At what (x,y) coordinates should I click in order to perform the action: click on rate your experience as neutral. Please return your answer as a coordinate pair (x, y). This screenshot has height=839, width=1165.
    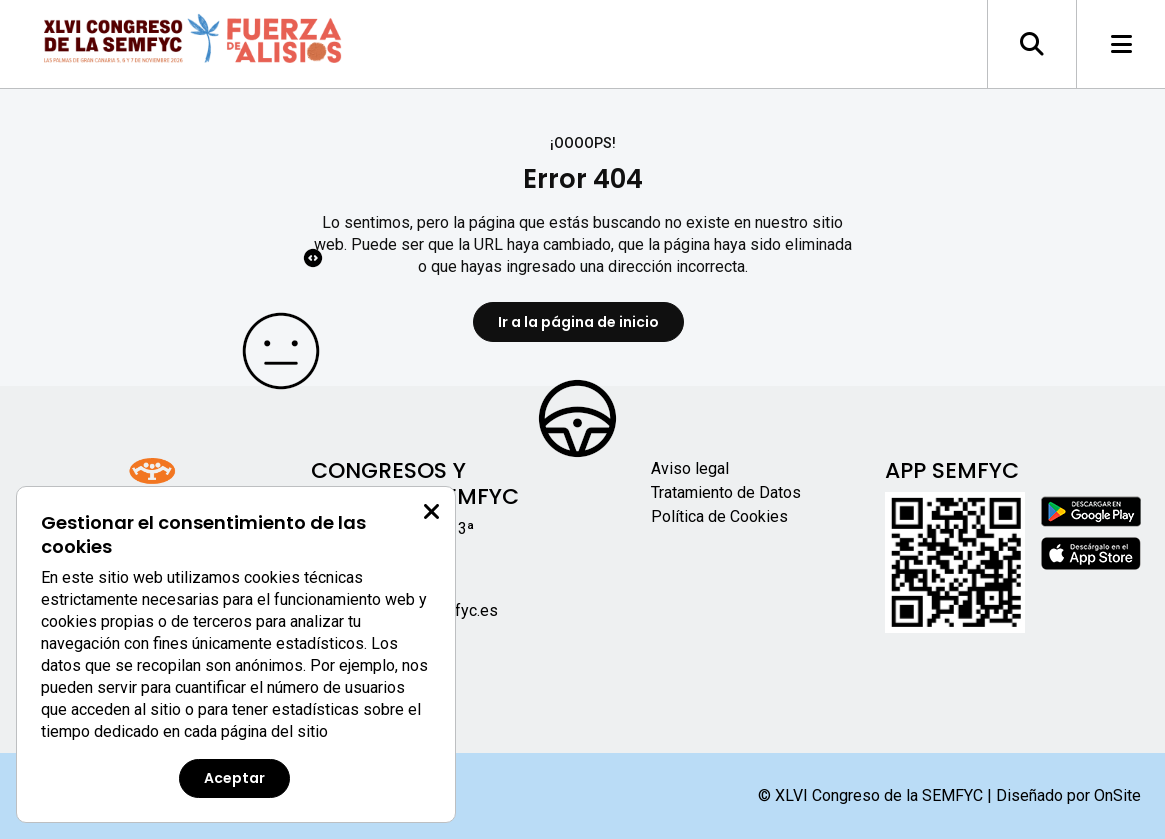
    Looking at the image, I should click on (281, 351).